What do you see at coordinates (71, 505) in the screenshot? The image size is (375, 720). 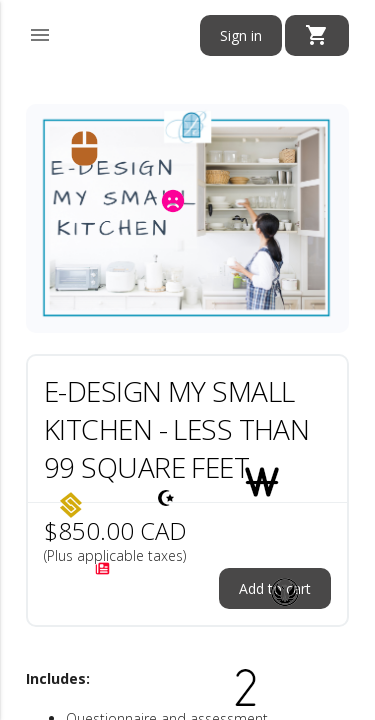 I see `staylinked company logo` at bounding box center [71, 505].